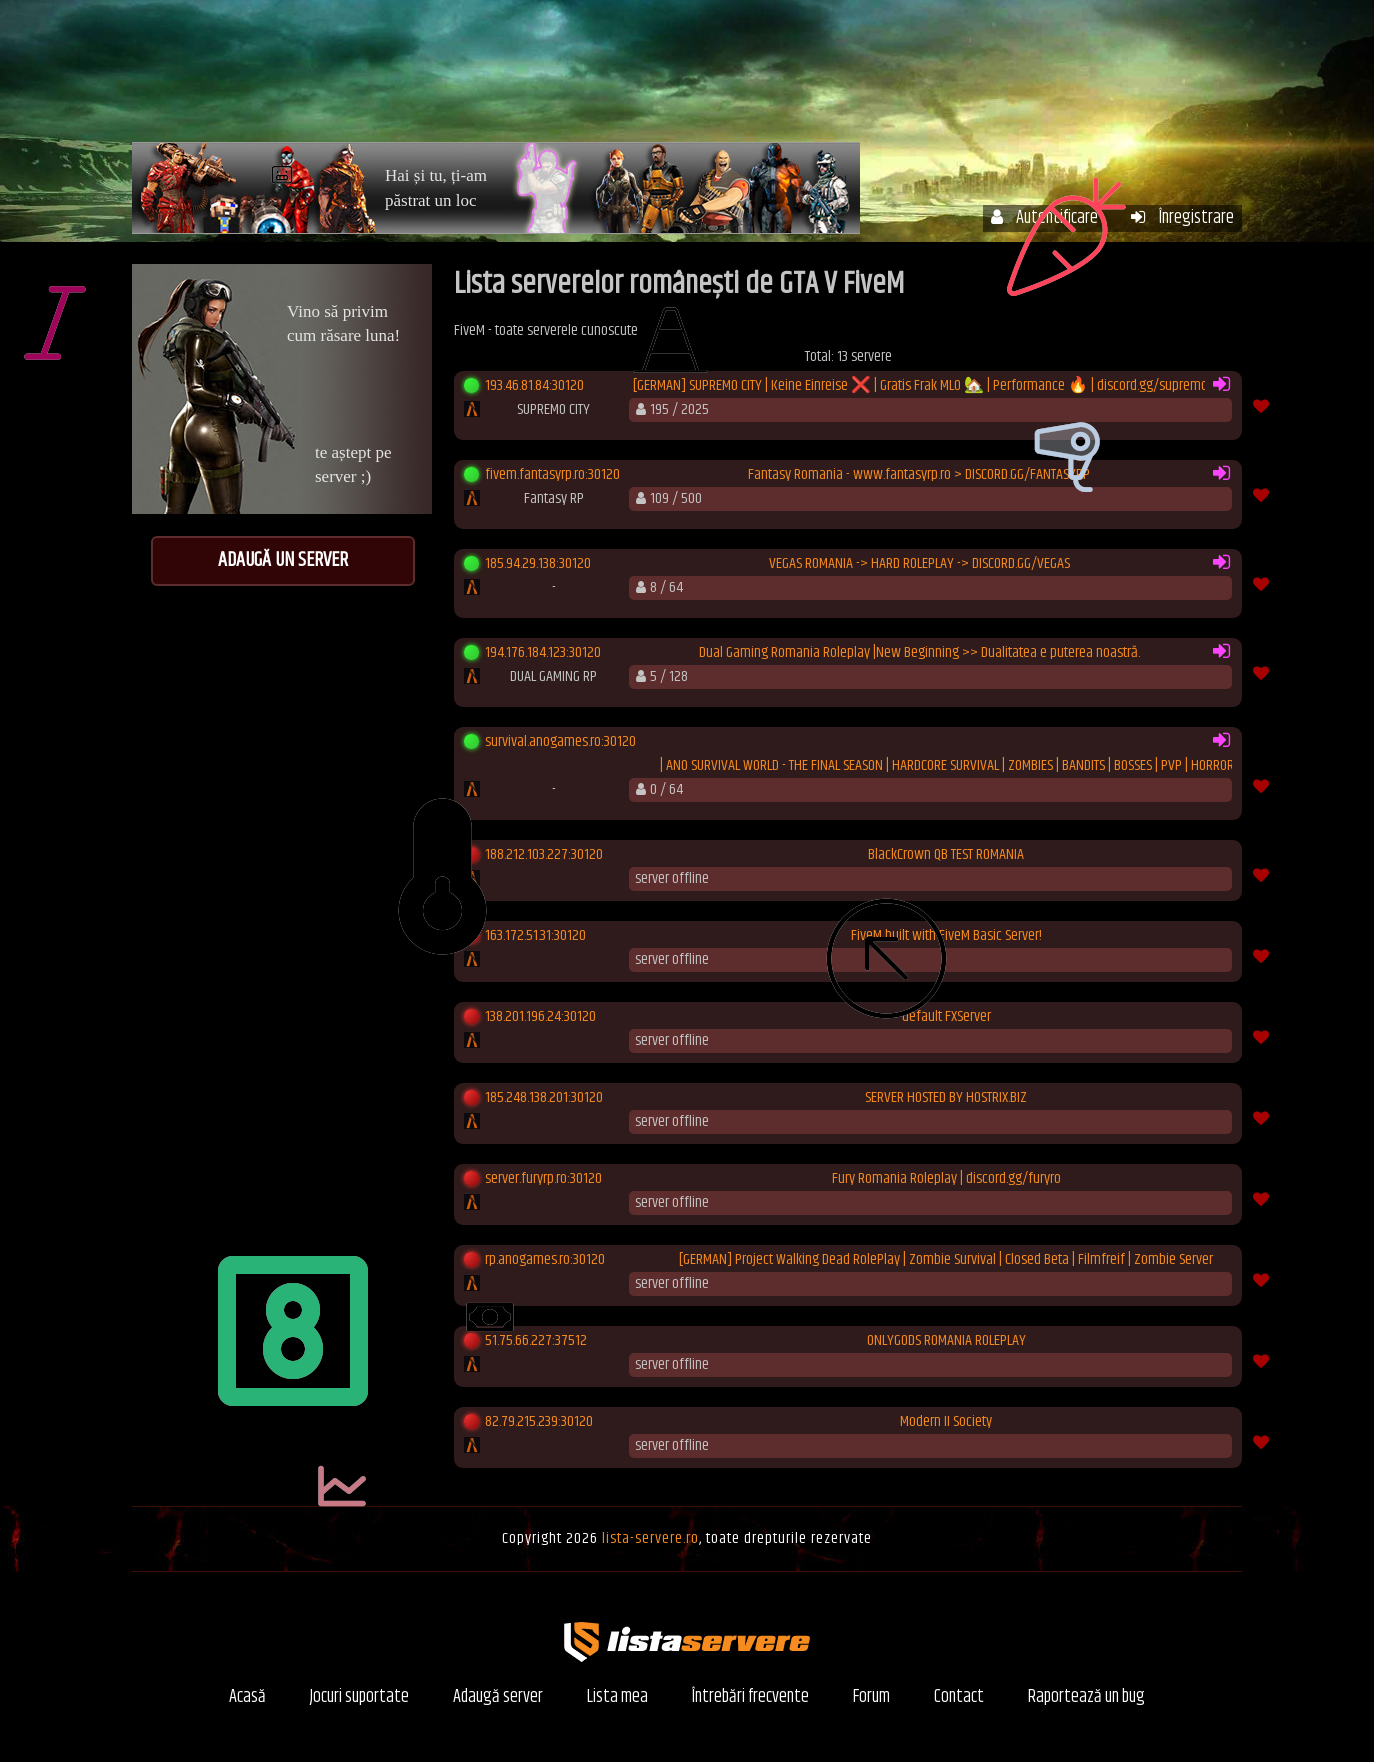 The image size is (1374, 1762). What do you see at coordinates (1068, 453) in the screenshot?
I see `access hair styling or grooming tools` at bounding box center [1068, 453].